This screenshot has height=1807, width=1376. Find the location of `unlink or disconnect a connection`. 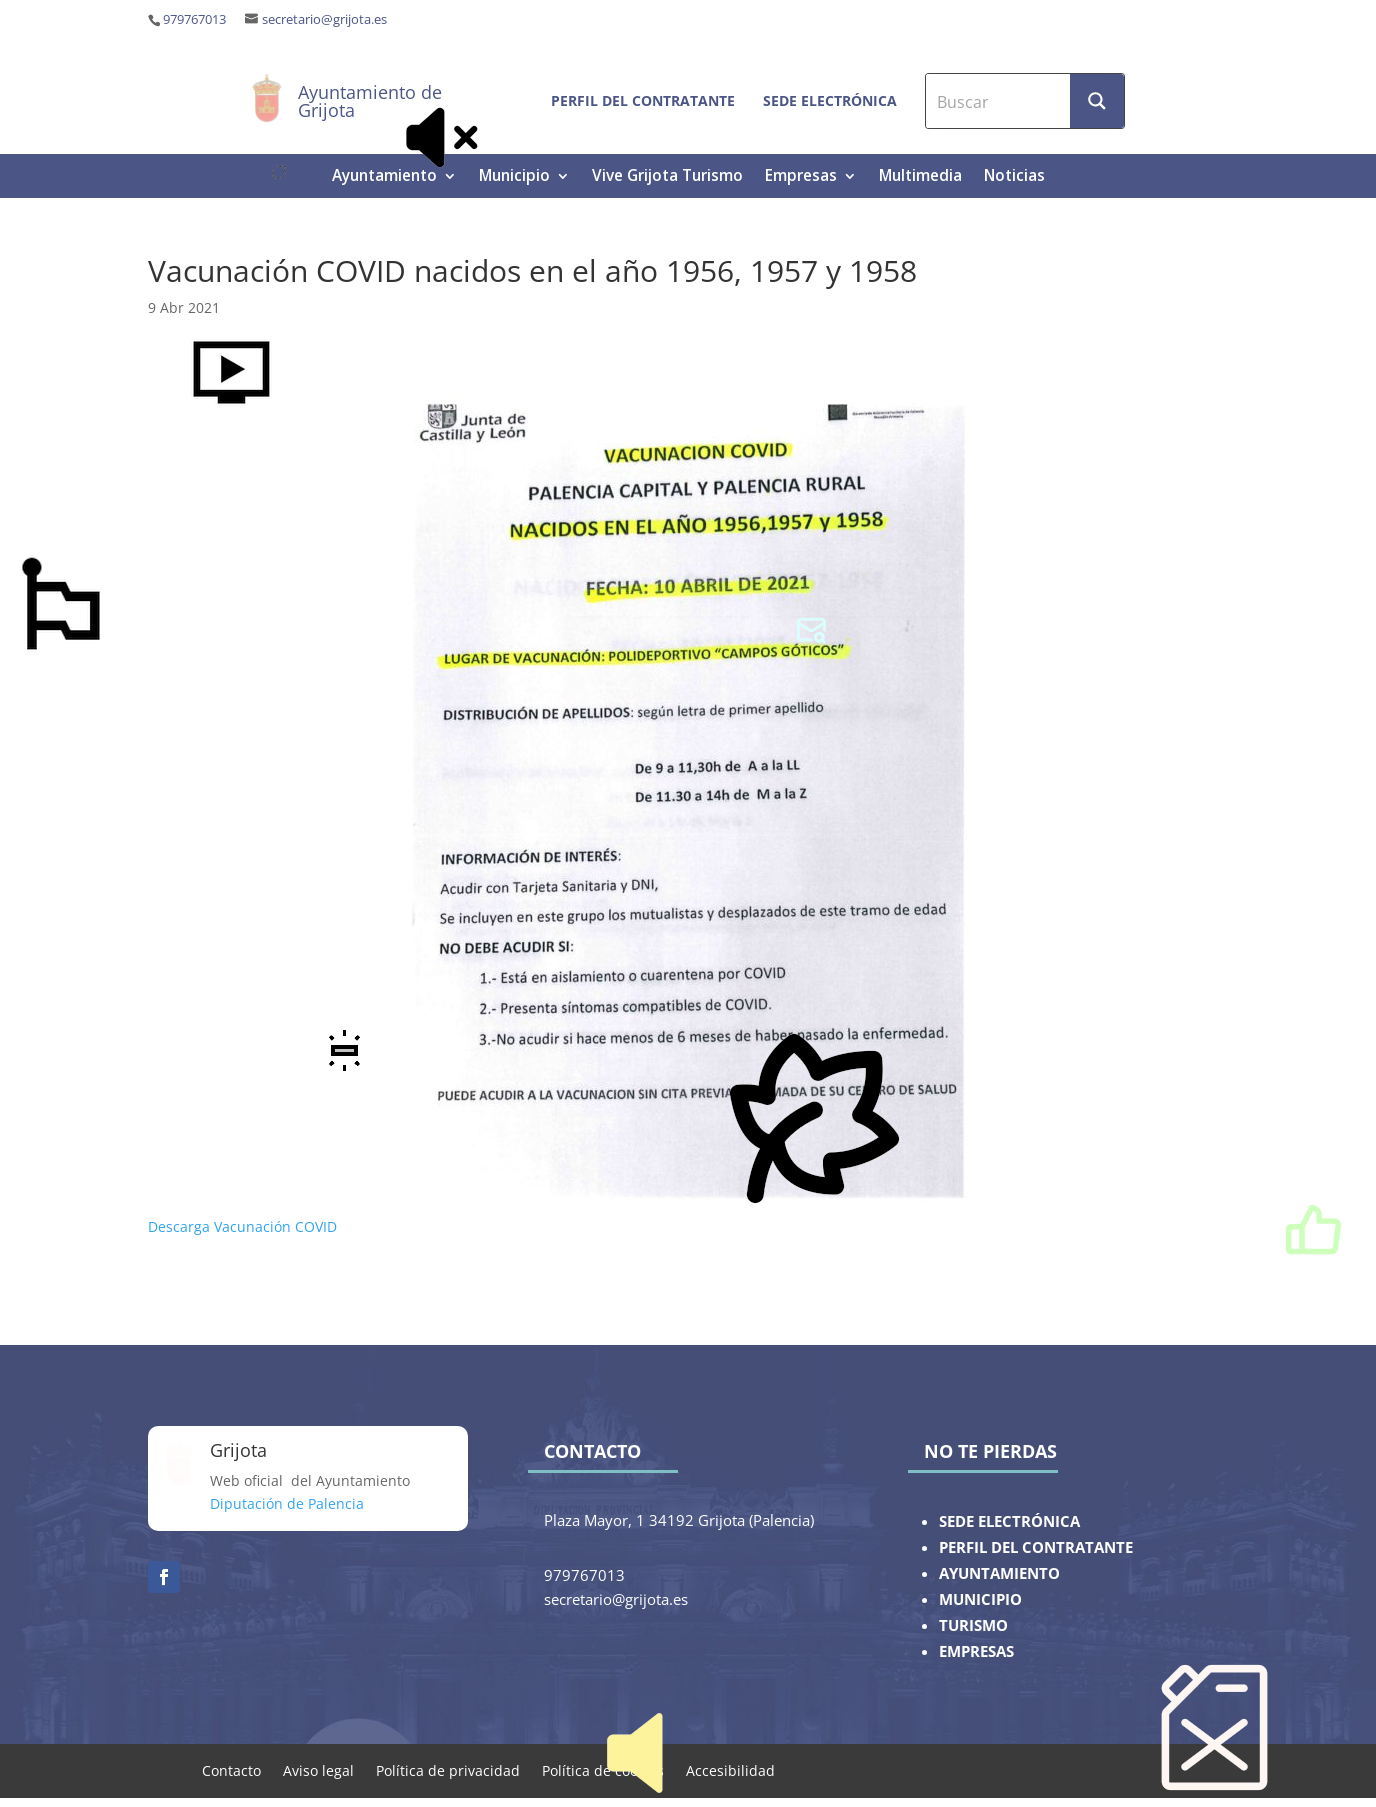

unlink or disconnect a connection is located at coordinates (279, 172).